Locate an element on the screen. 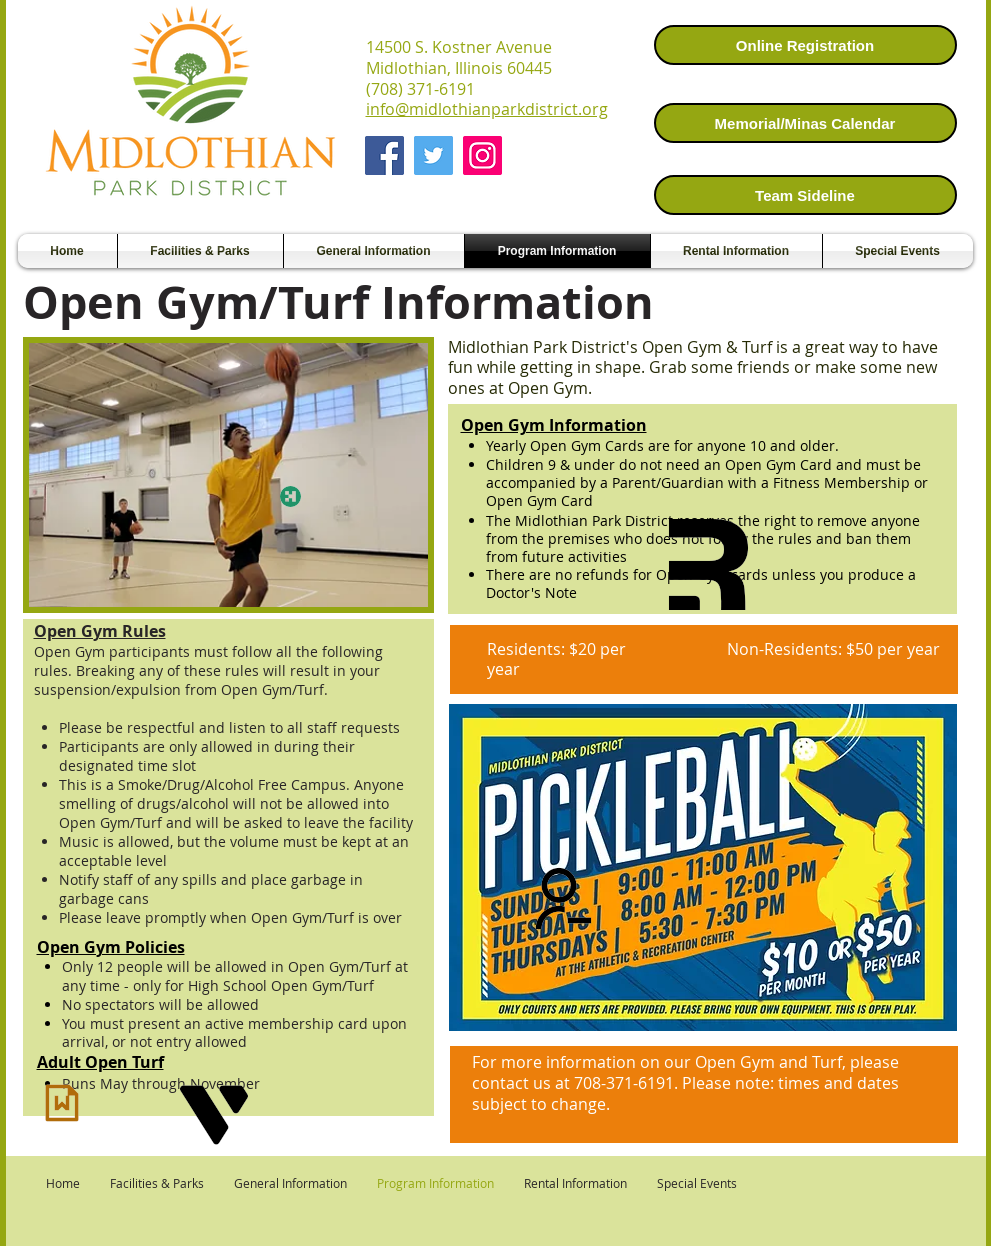  vultr cloud hosting logo is located at coordinates (214, 1115).